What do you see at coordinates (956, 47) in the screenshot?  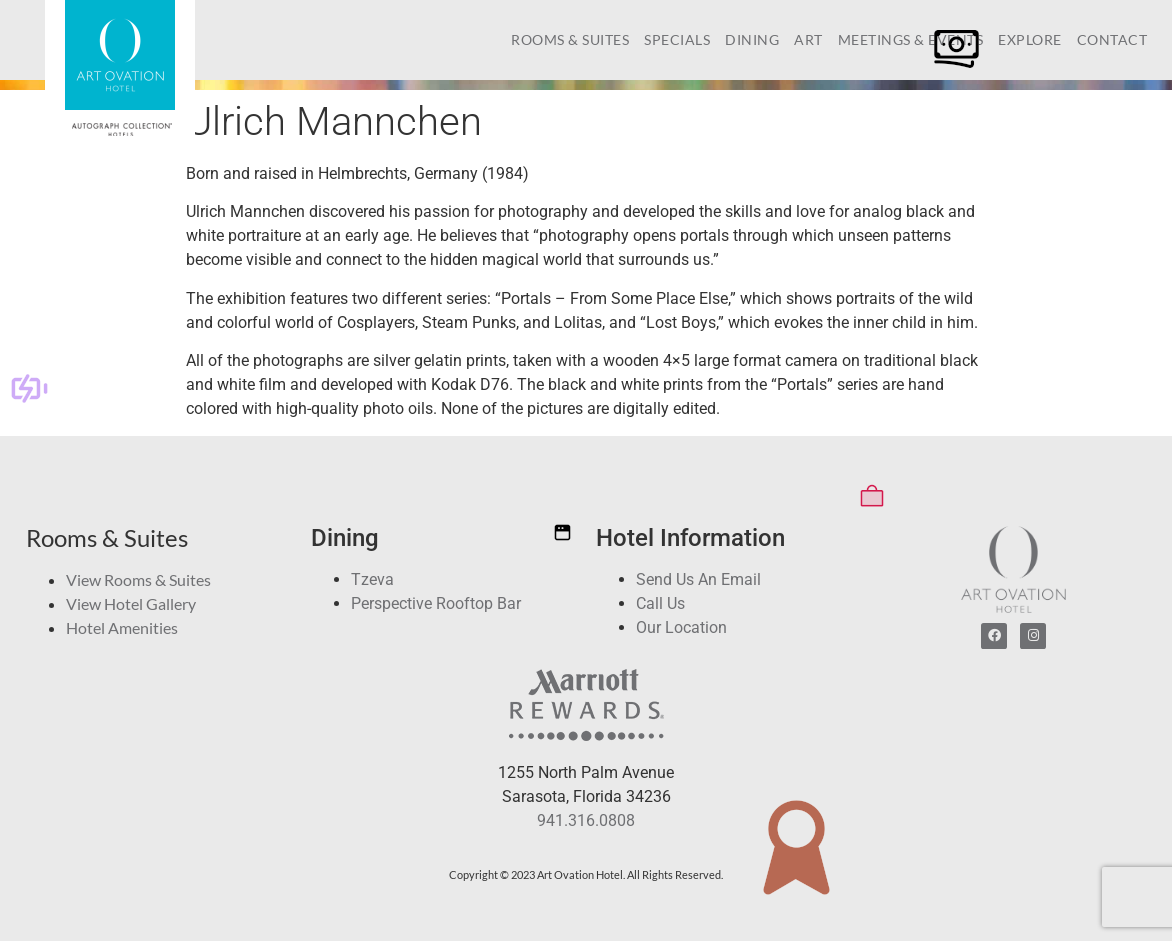 I see `view your account balance` at bounding box center [956, 47].